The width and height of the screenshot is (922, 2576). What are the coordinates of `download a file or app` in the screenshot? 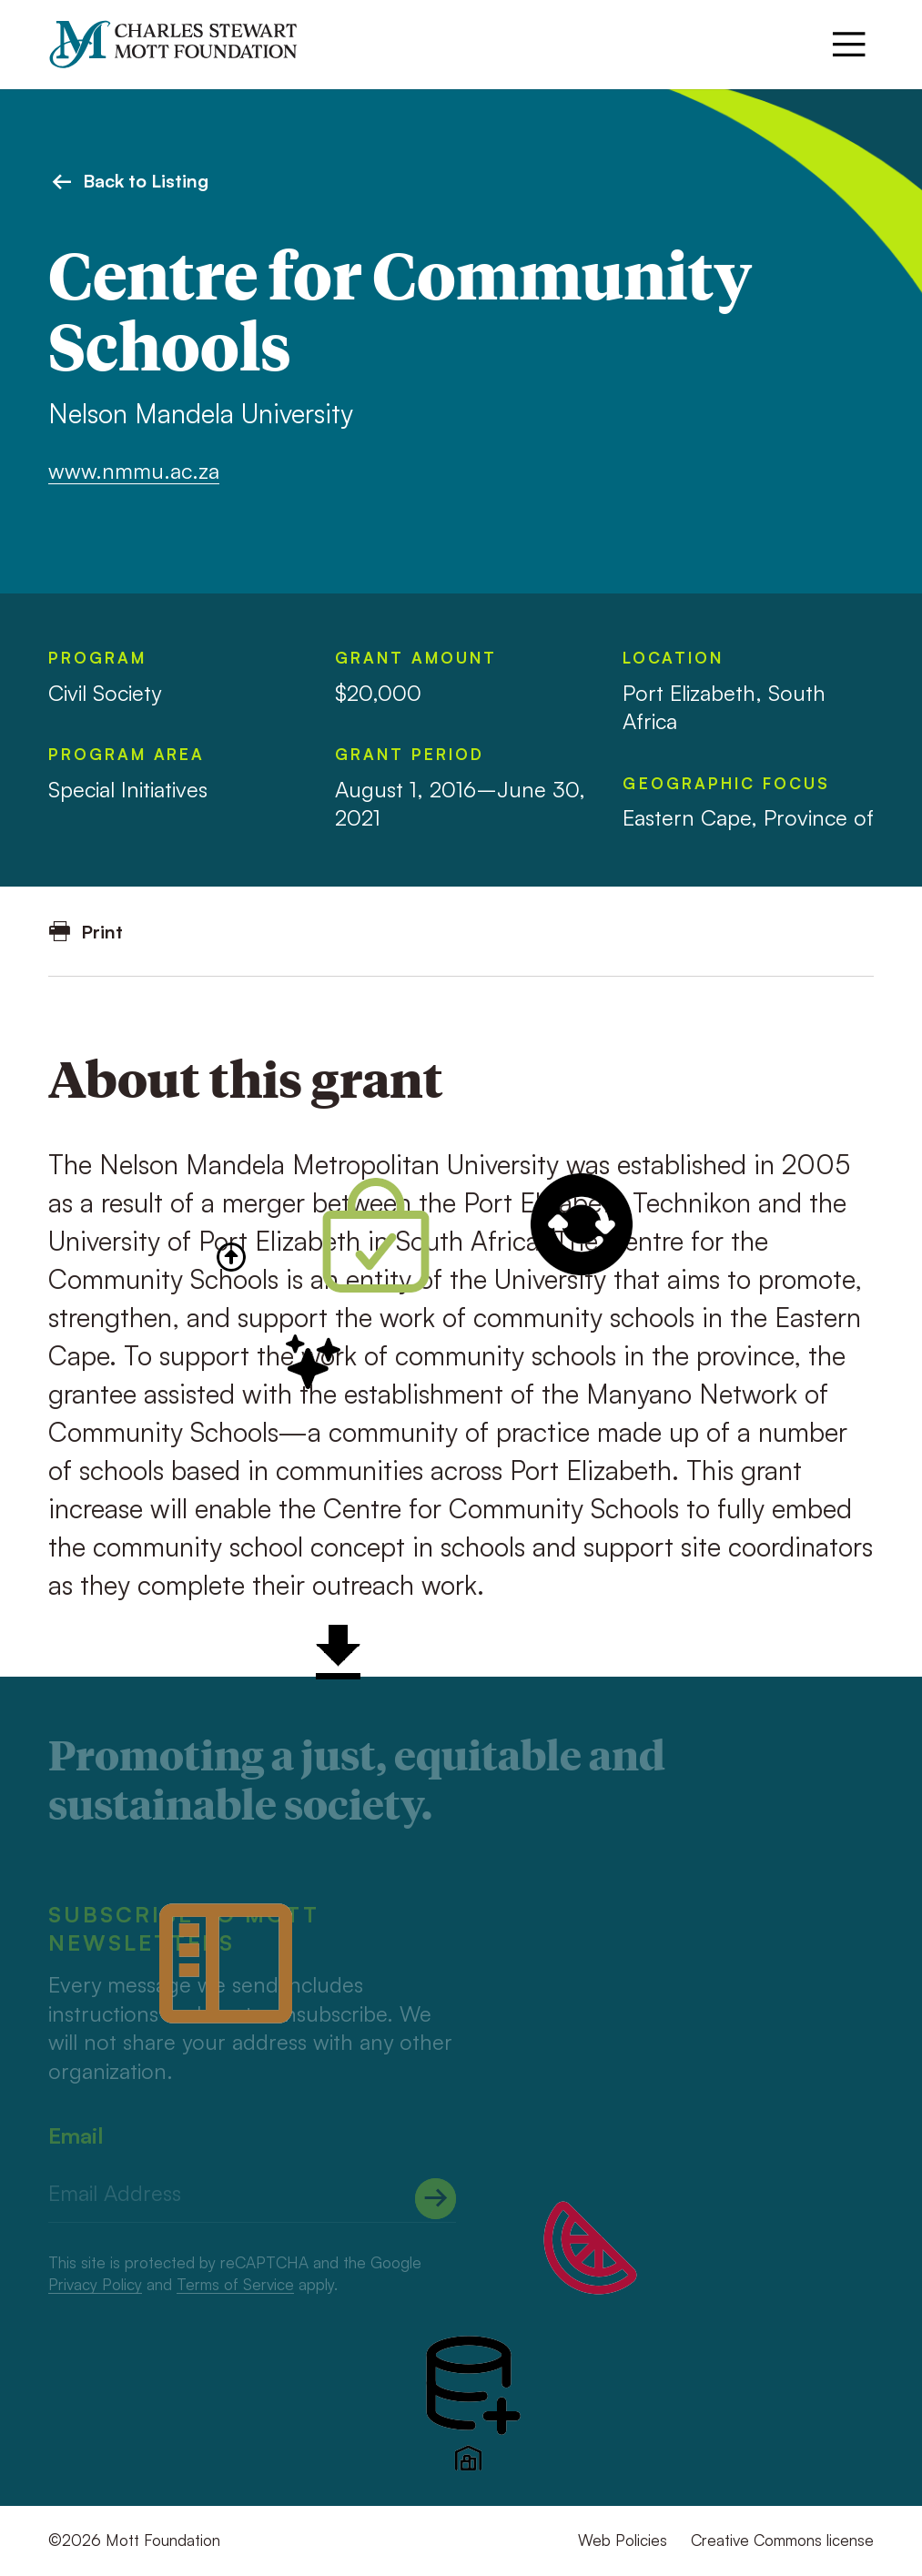 It's located at (338, 1653).